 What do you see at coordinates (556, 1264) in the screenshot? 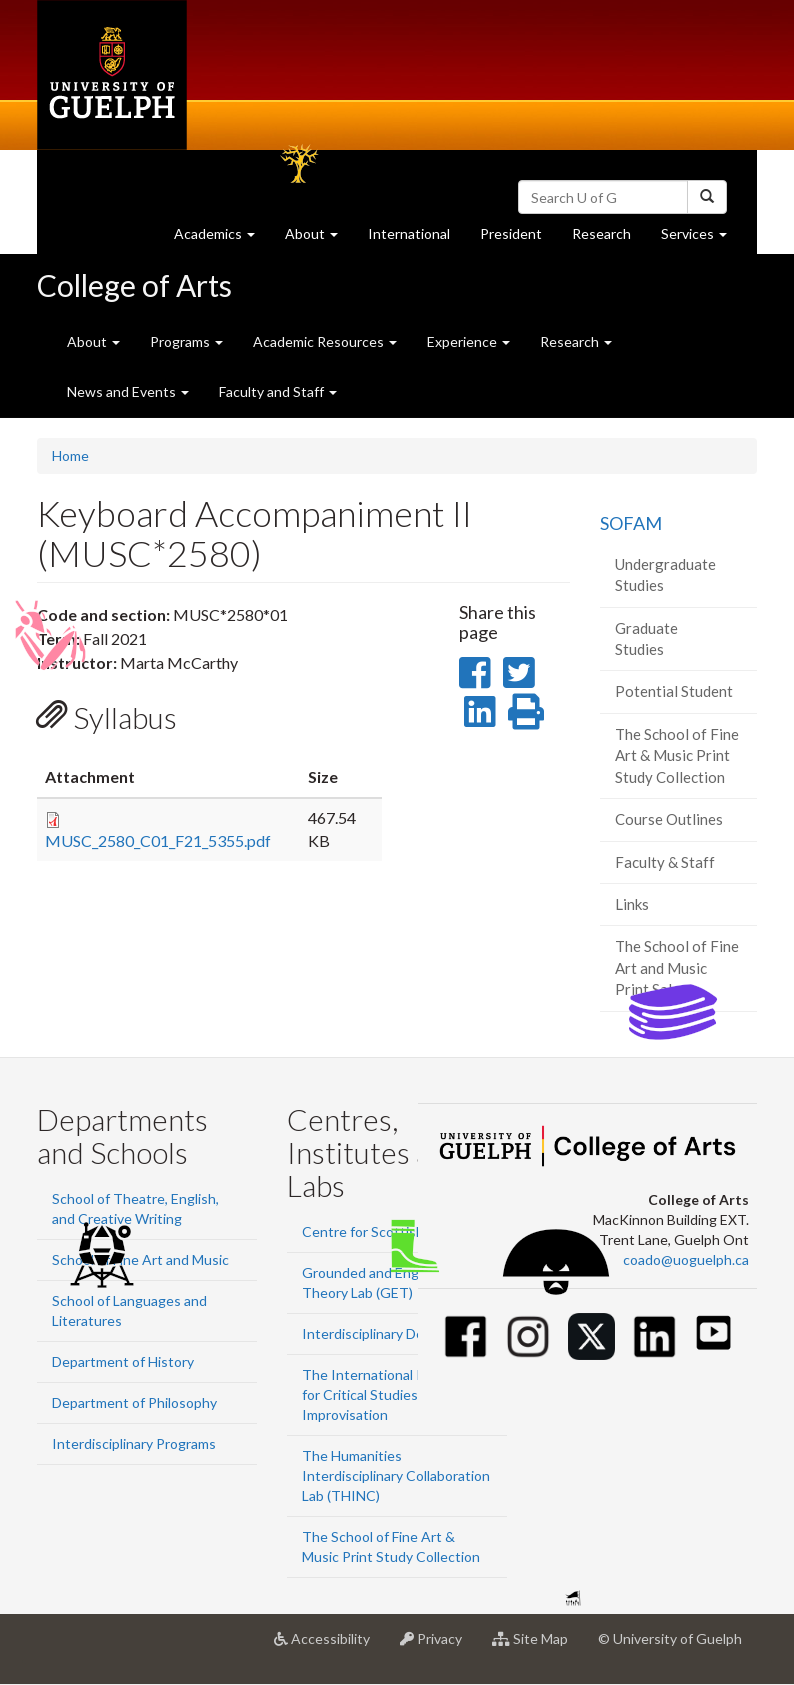
I see `select knight or armored character class` at bounding box center [556, 1264].